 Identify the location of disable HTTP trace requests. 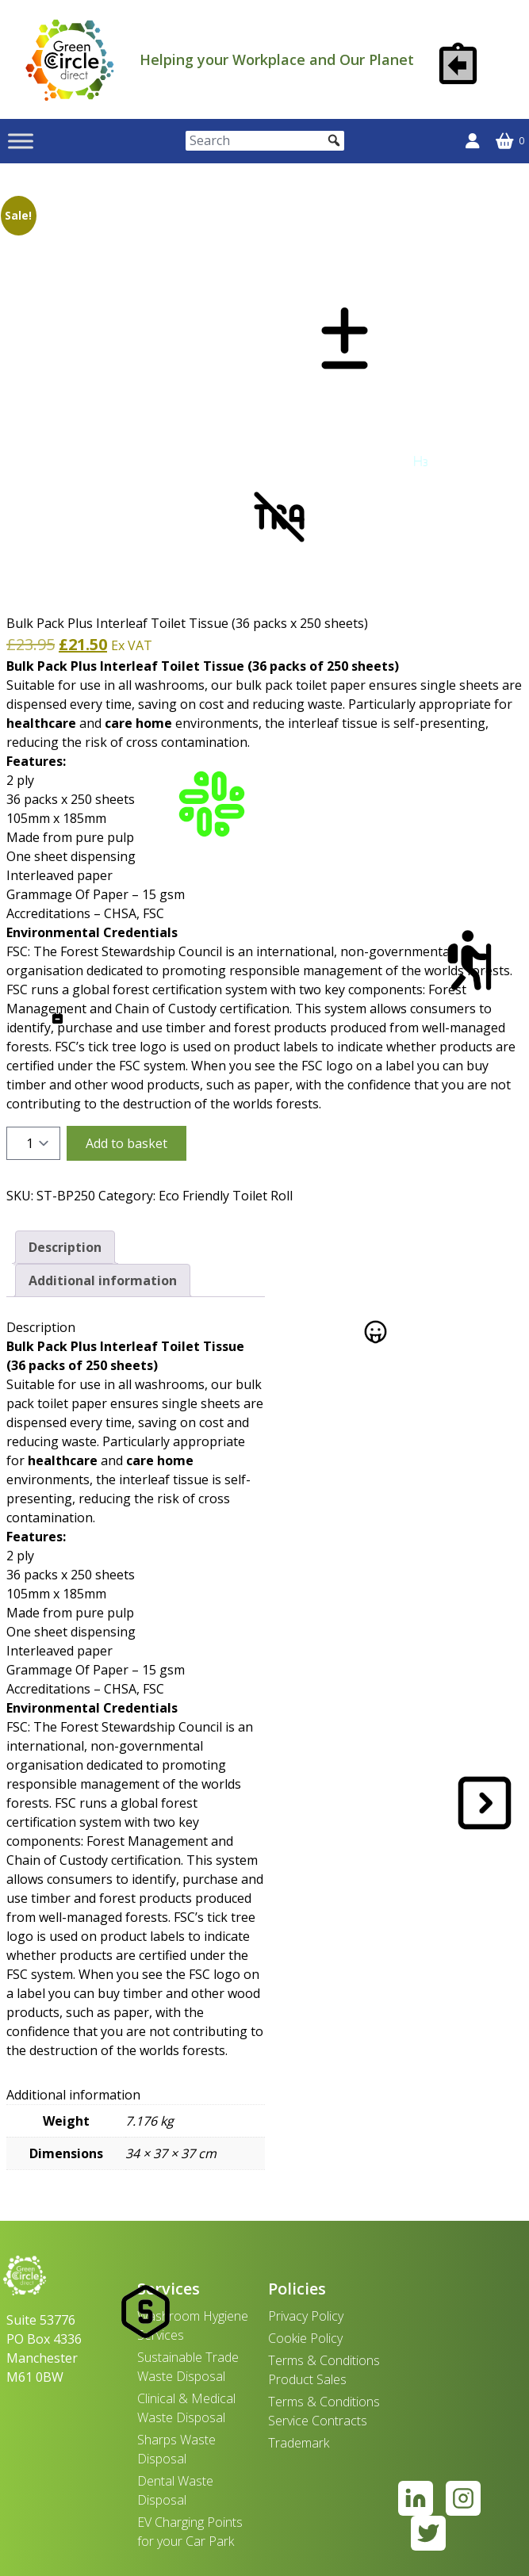
(279, 517).